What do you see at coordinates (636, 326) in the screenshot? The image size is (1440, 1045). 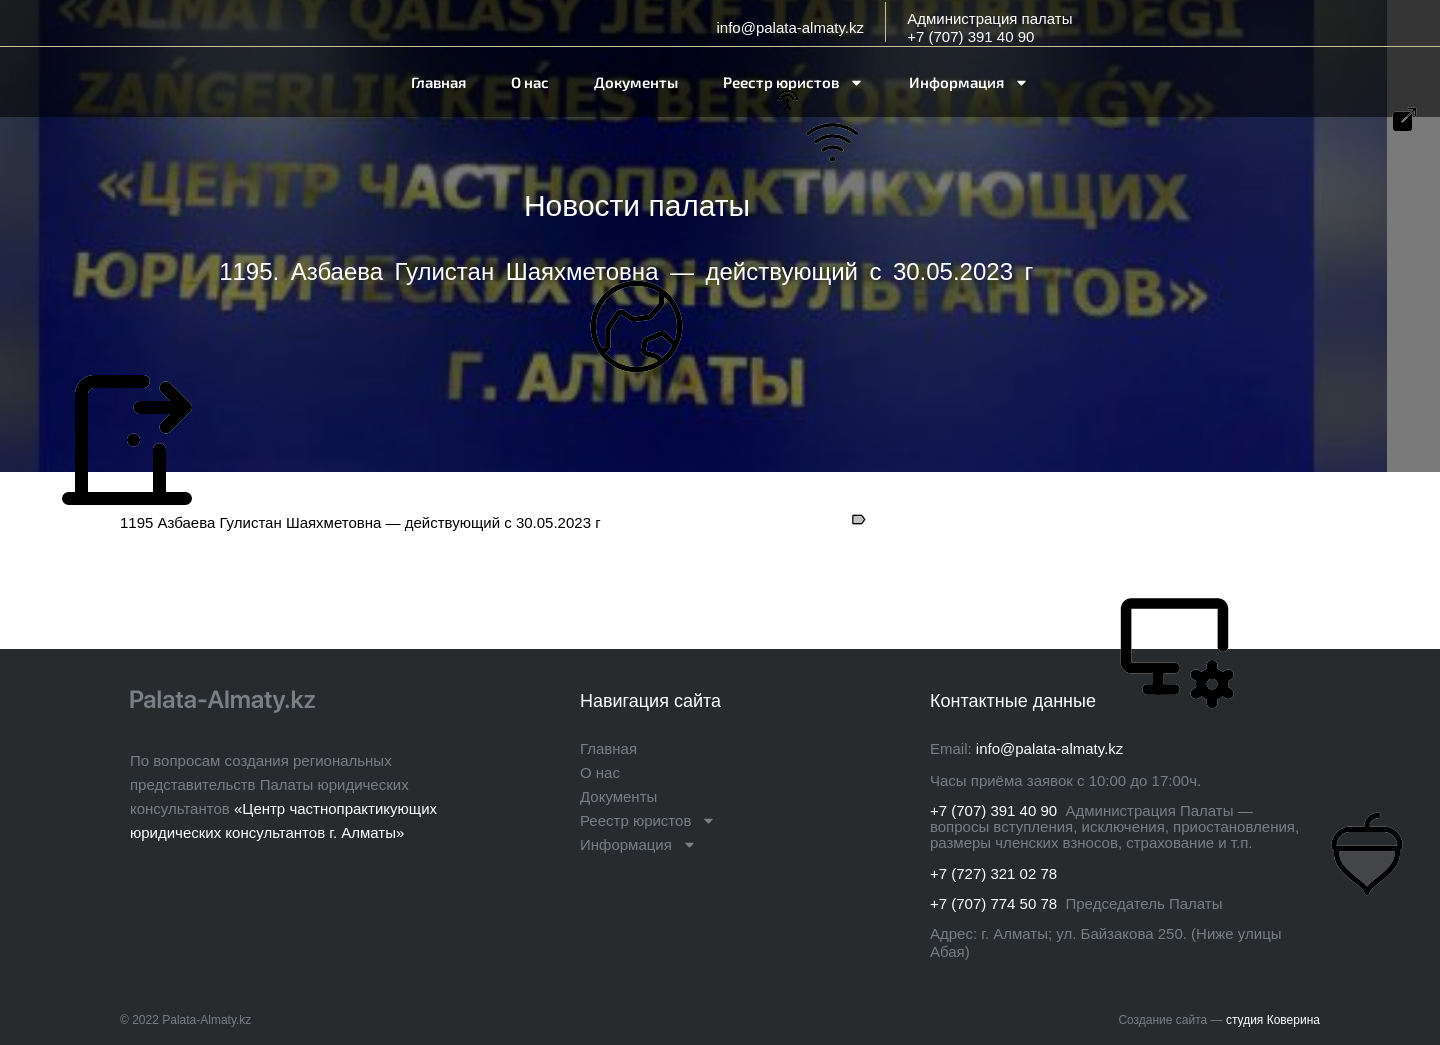 I see `switch to international or global settings` at bounding box center [636, 326].